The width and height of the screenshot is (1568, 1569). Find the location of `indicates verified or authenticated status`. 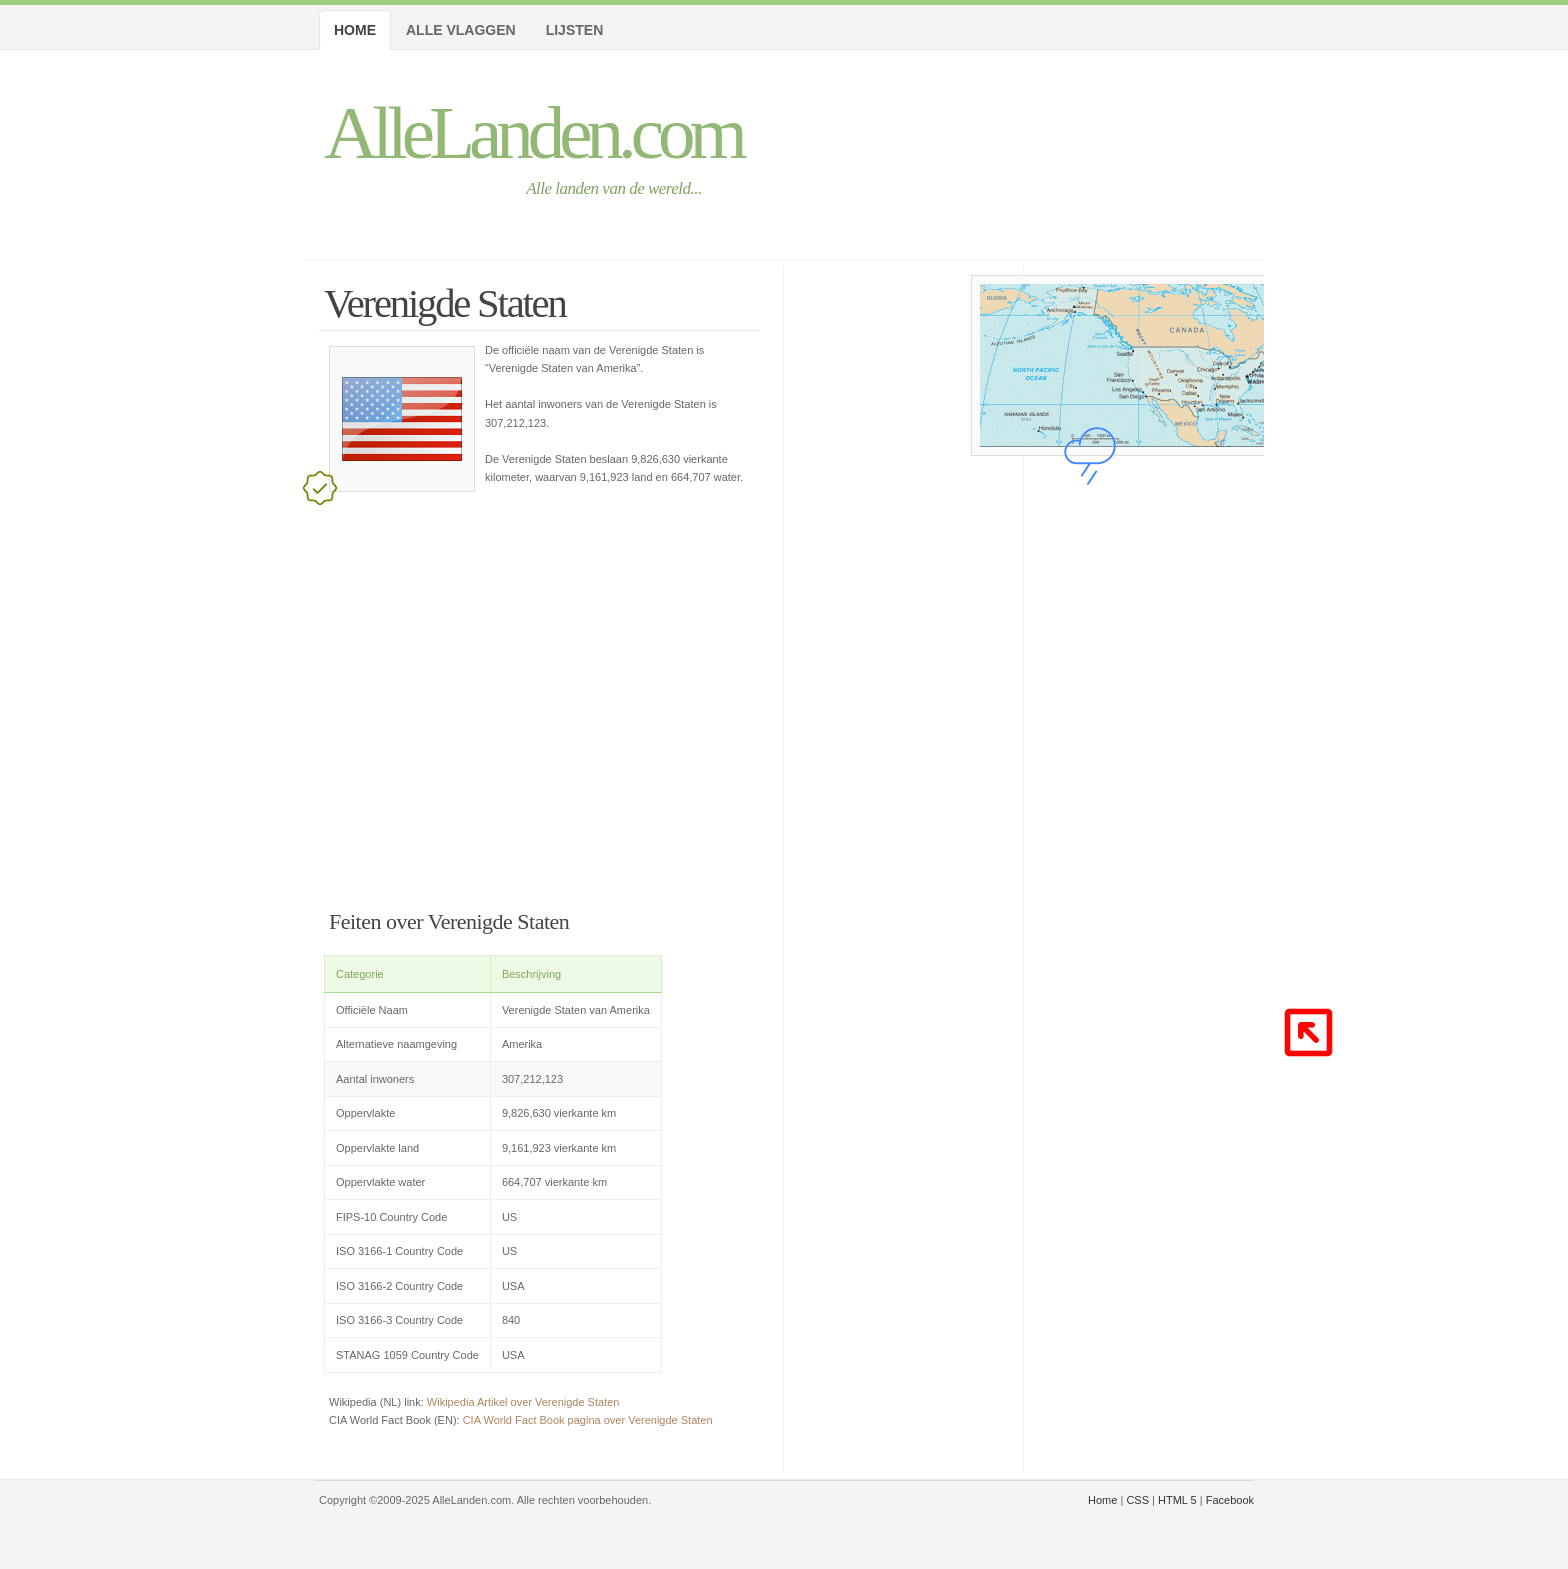

indicates verified or authenticated status is located at coordinates (320, 488).